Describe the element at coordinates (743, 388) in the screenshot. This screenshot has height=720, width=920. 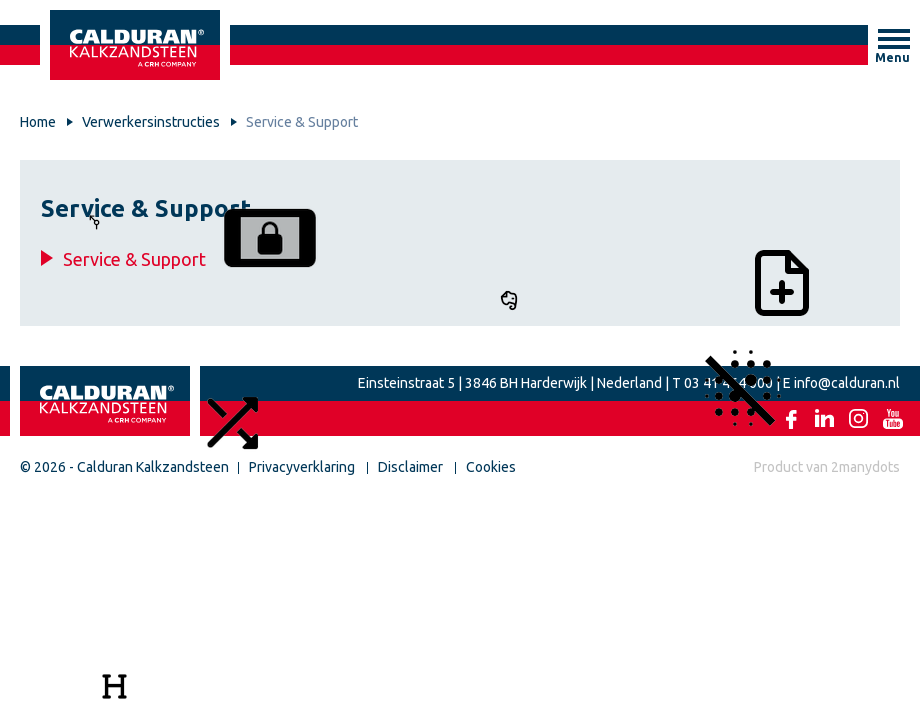
I see `disable blur effect` at that location.